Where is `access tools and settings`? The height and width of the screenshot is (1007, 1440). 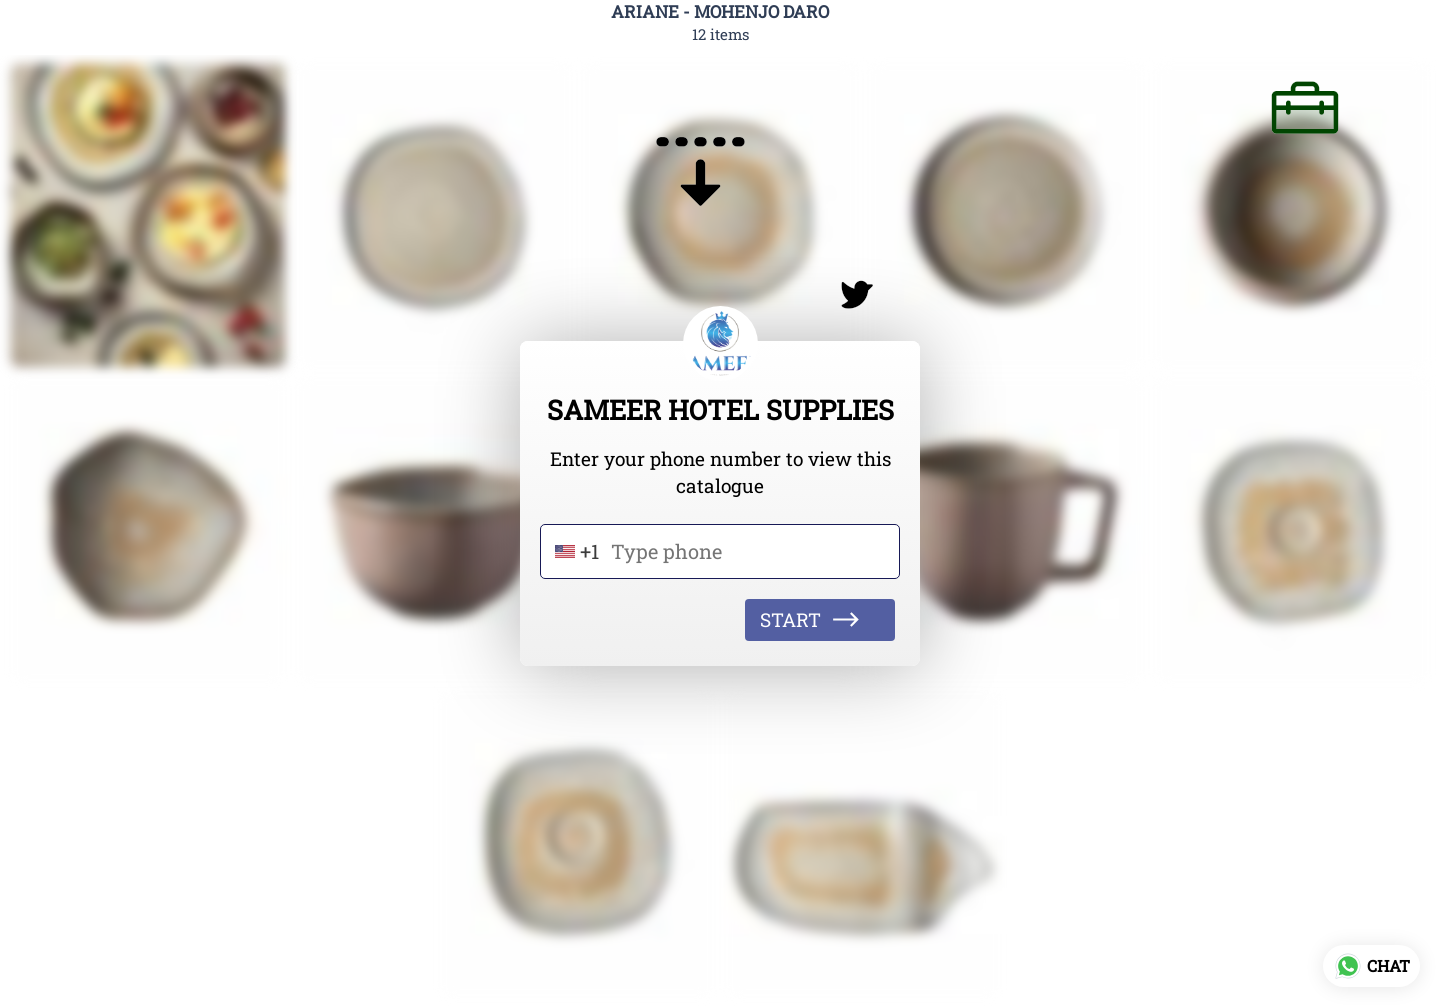
access tools and settings is located at coordinates (1305, 110).